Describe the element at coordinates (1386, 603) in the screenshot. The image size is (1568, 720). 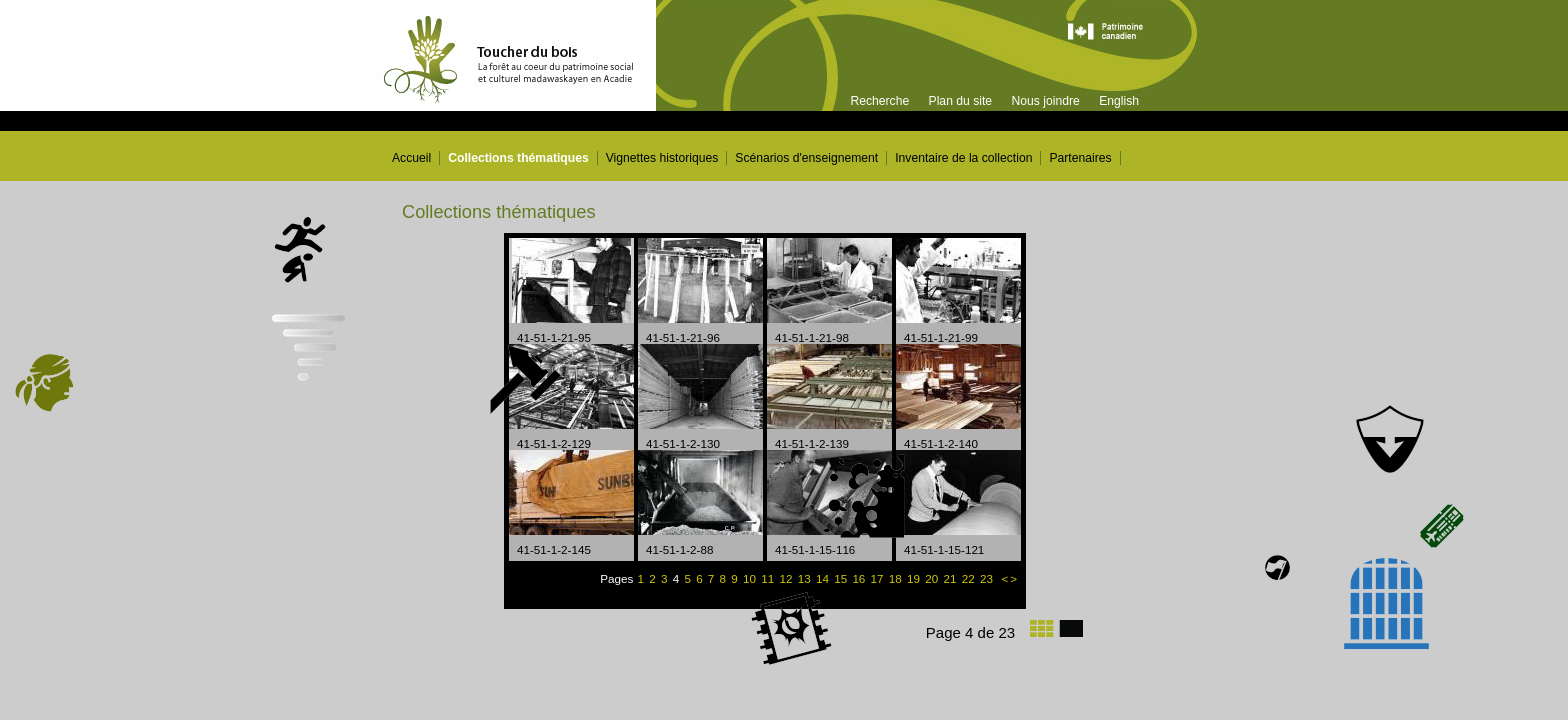
I see `indicates a jail or prison location` at that location.